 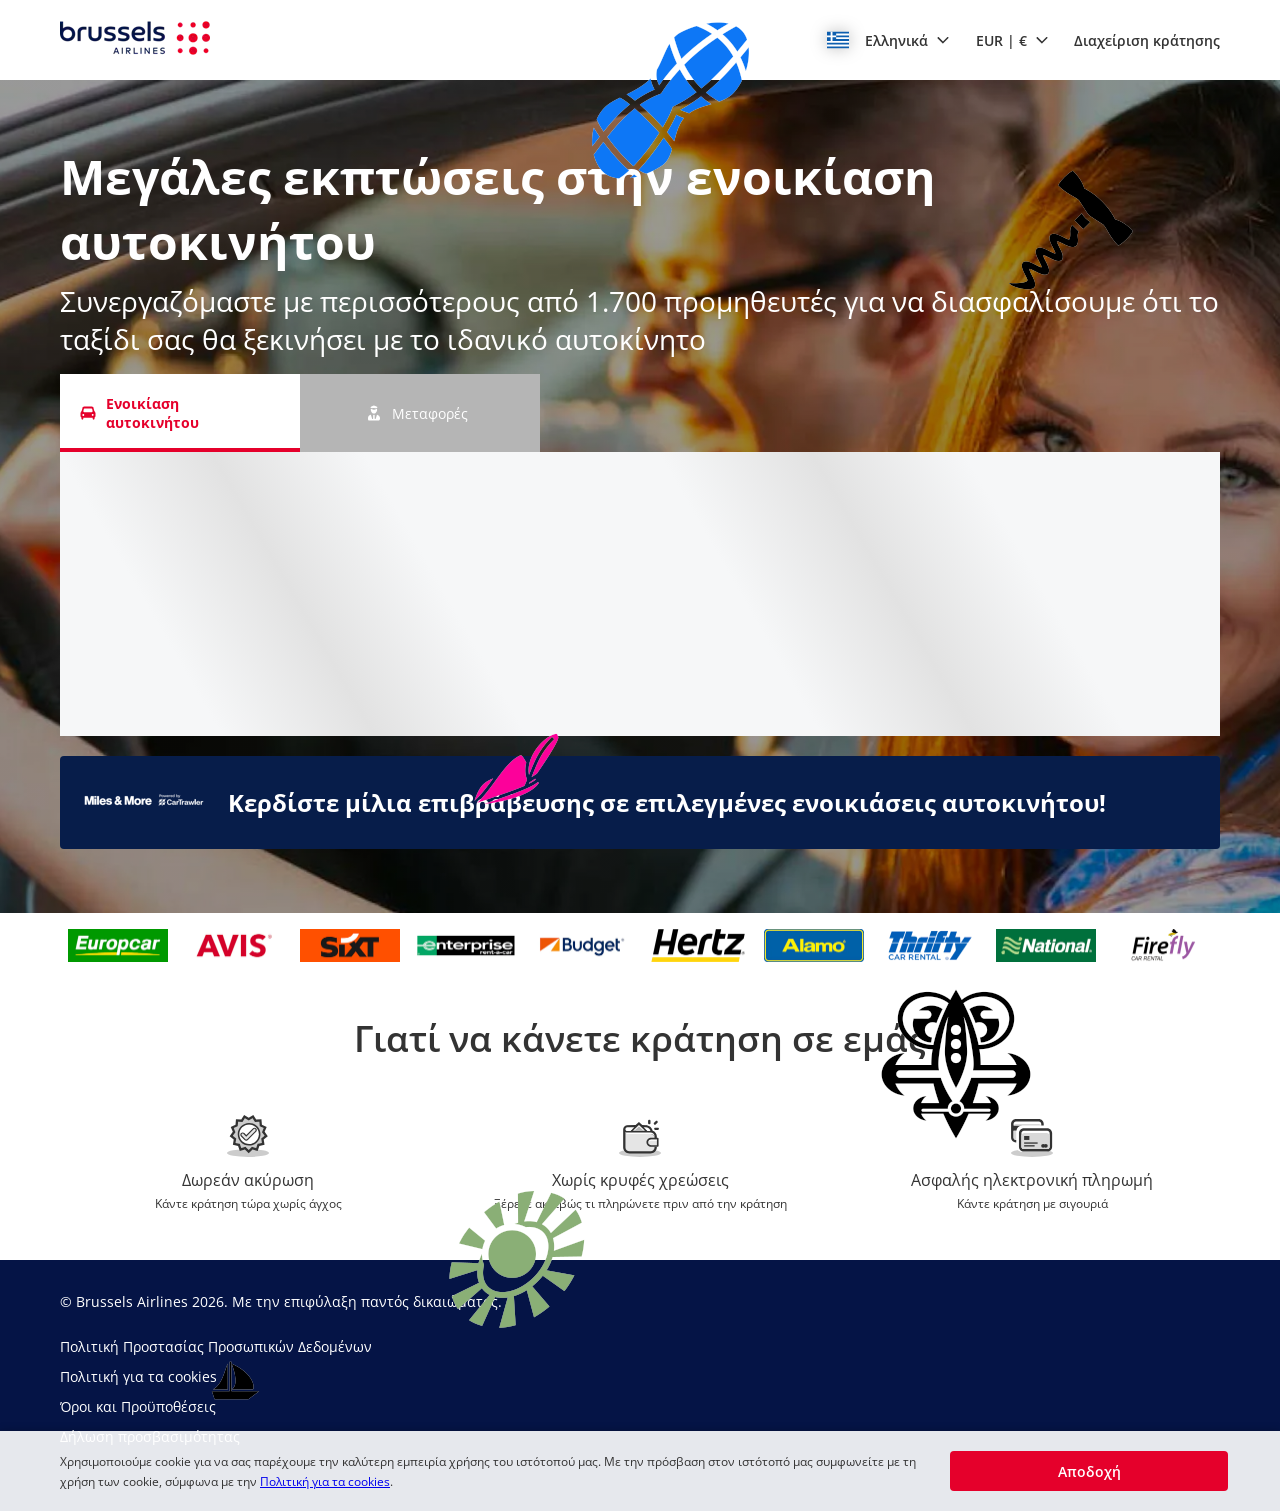 I want to click on indicates a solar or radiant energy ability, so click(x=518, y=1259).